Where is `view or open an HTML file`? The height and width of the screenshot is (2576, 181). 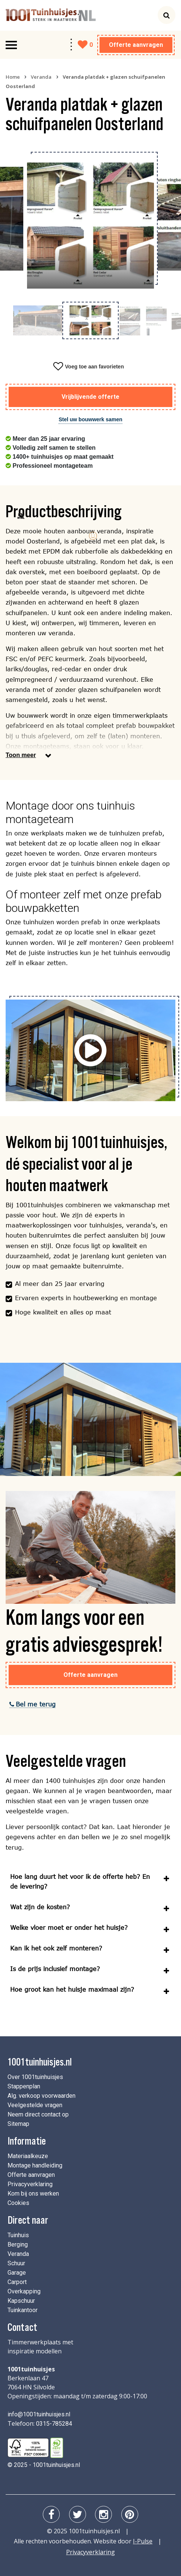 view or open an HTML file is located at coordinates (21, 516).